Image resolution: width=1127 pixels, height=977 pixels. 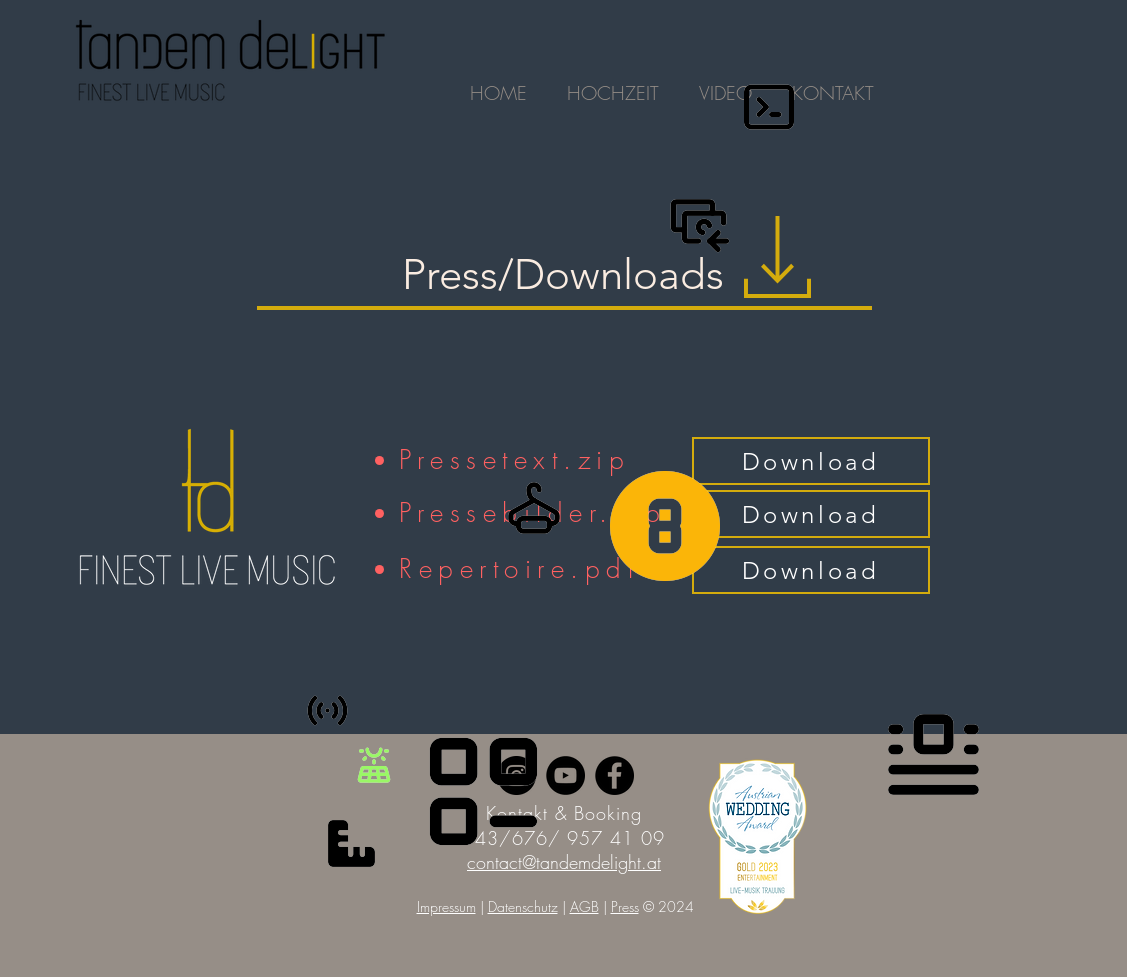 I want to click on connect to a wireless access point, so click(x=327, y=710).